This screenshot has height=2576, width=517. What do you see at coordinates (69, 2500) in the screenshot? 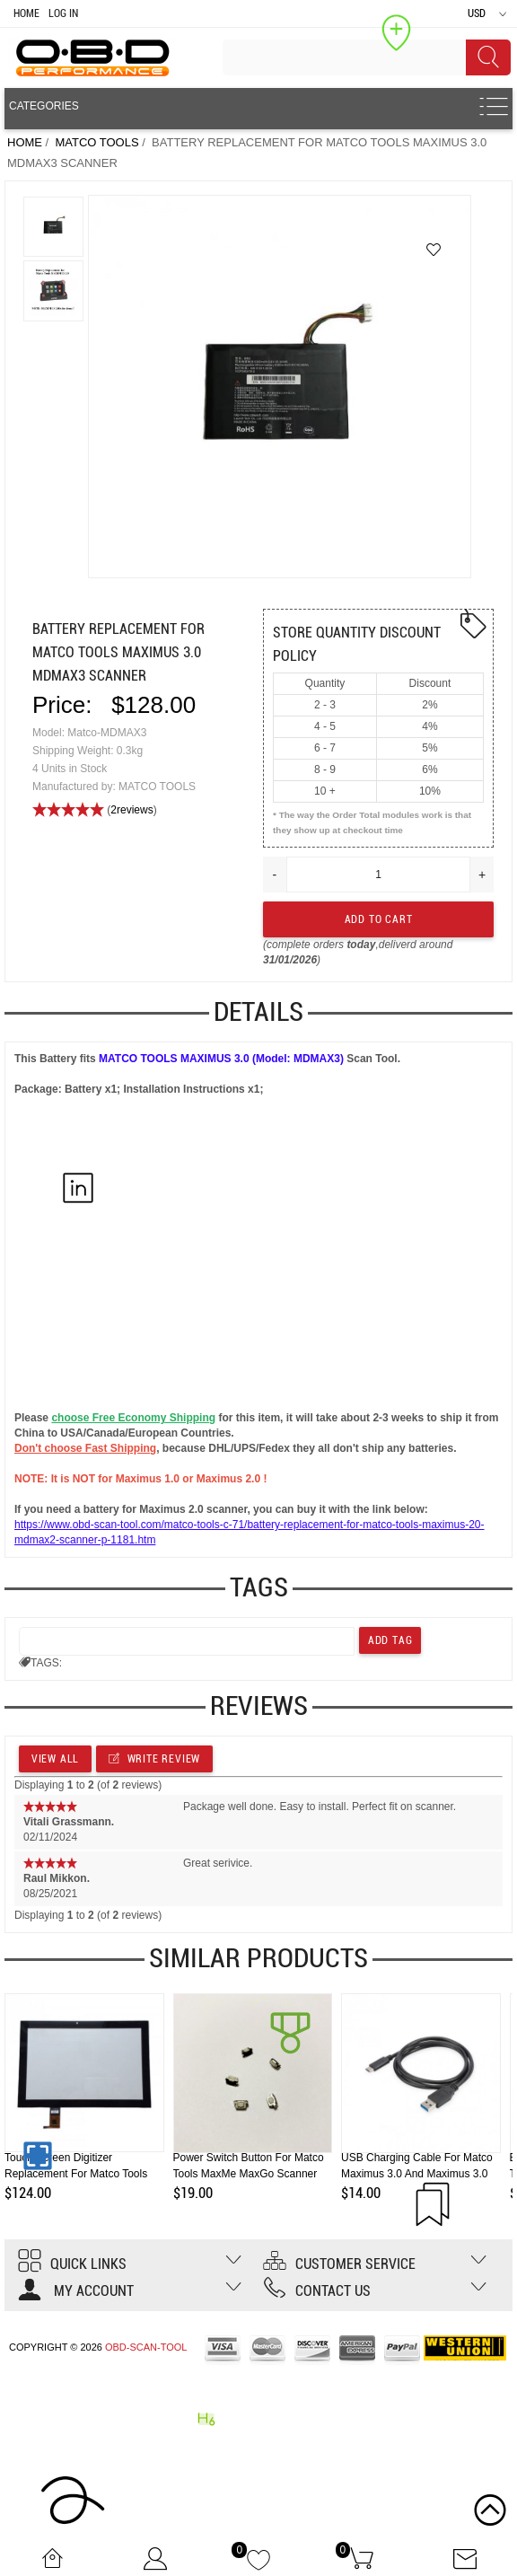
I see `freehand drawing or sketch tool` at bounding box center [69, 2500].